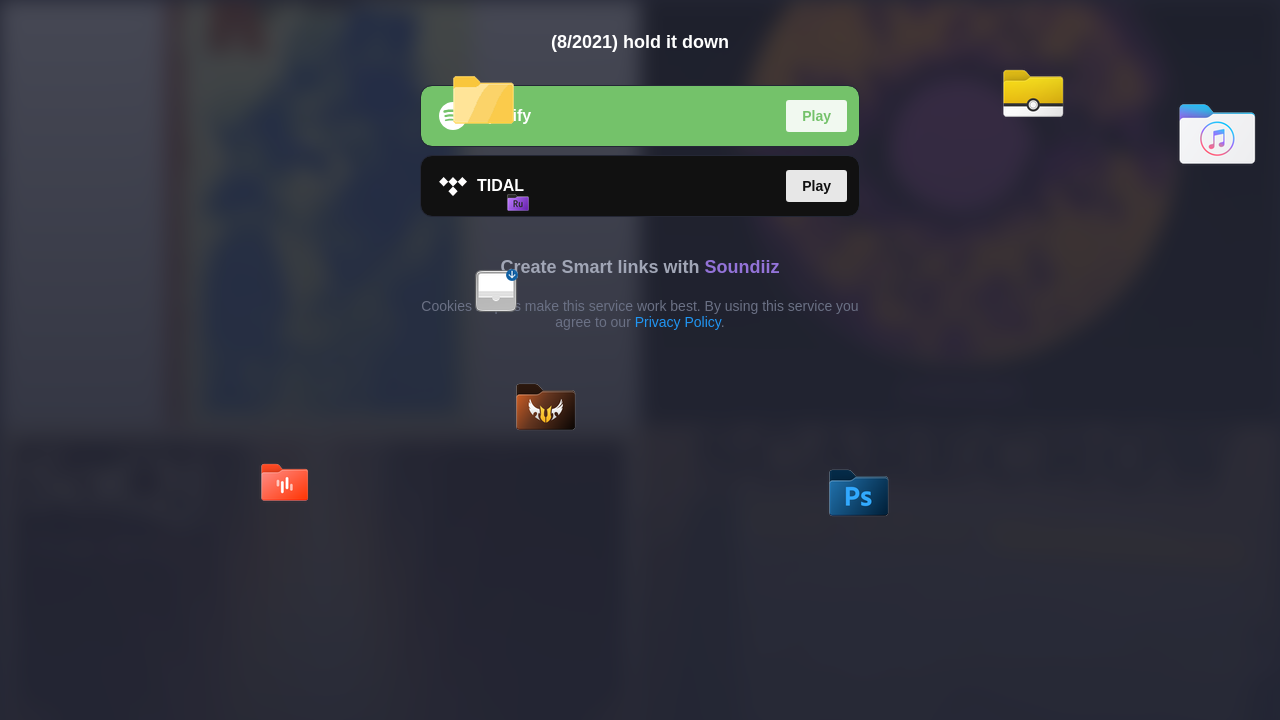 This screenshot has width=1280, height=720. I want to click on open your email inbox, so click(496, 291).